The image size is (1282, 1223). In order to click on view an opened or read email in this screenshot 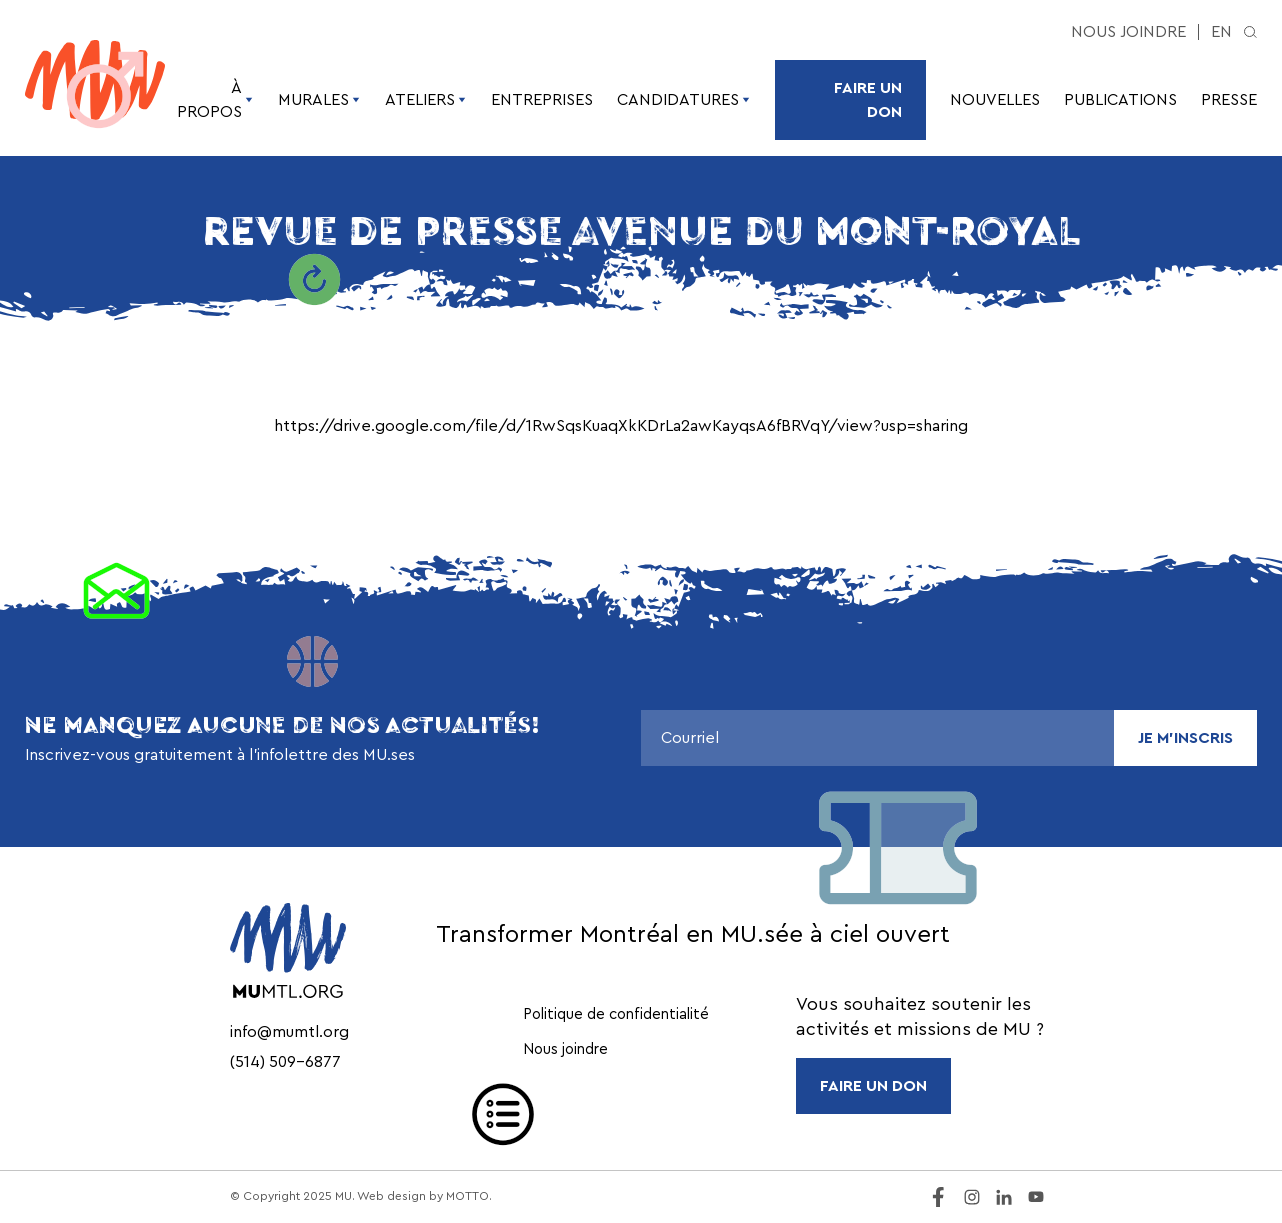, I will do `click(116, 590)`.